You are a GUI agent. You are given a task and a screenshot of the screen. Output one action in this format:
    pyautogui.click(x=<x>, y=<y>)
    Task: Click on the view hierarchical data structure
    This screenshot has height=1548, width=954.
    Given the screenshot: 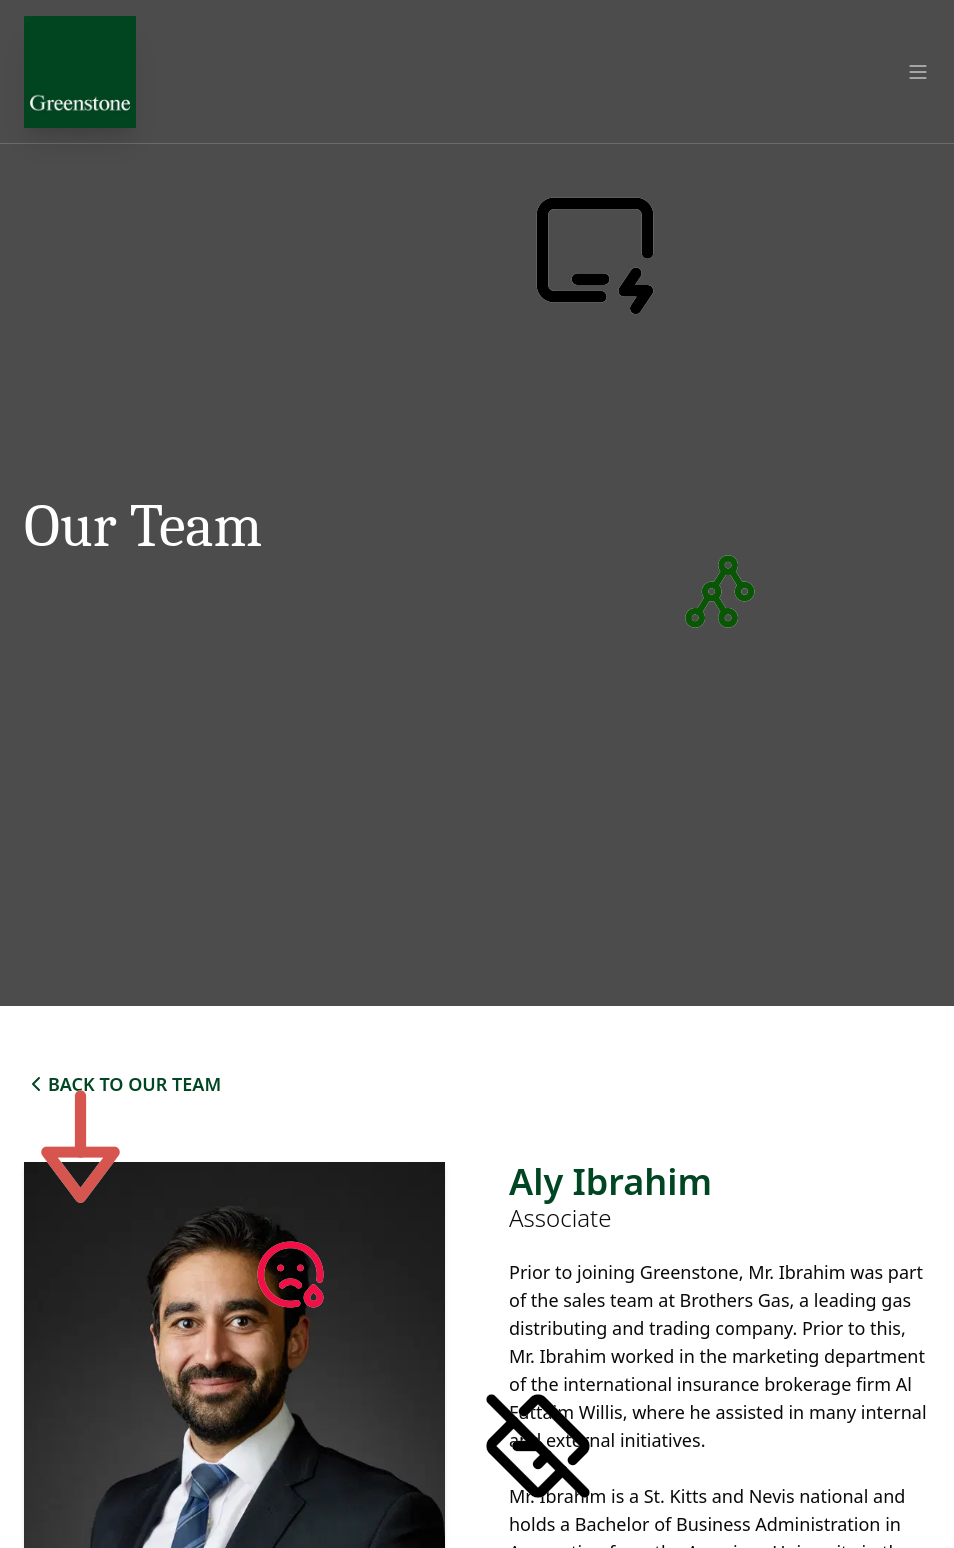 What is the action you would take?
    pyautogui.click(x=721, y=591)
    